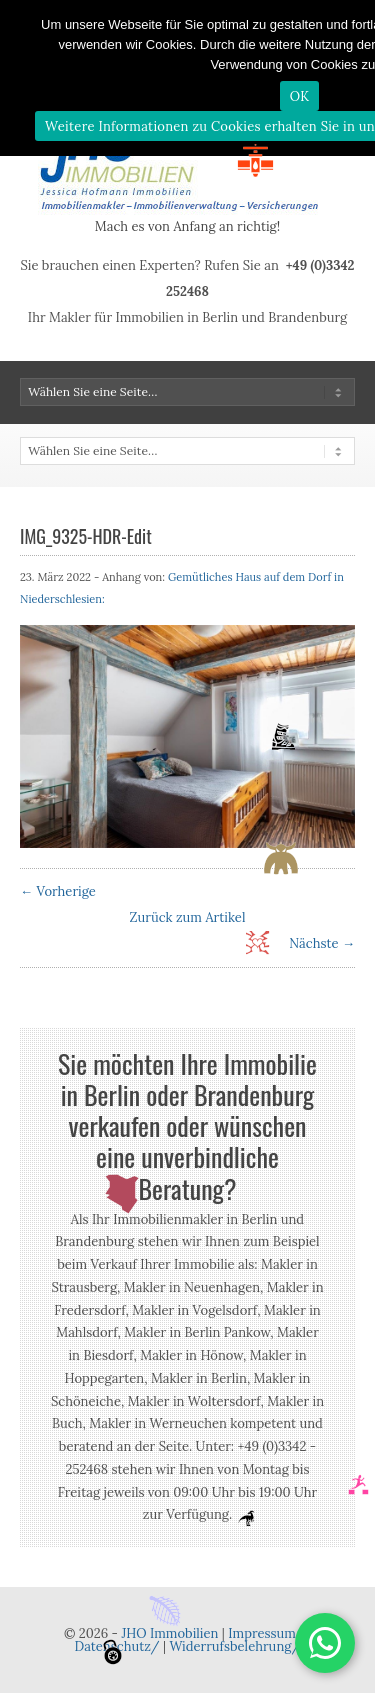 The height and width of the screenshot is (1693, 375). I want to click on select brute character class, so click(281, 858).